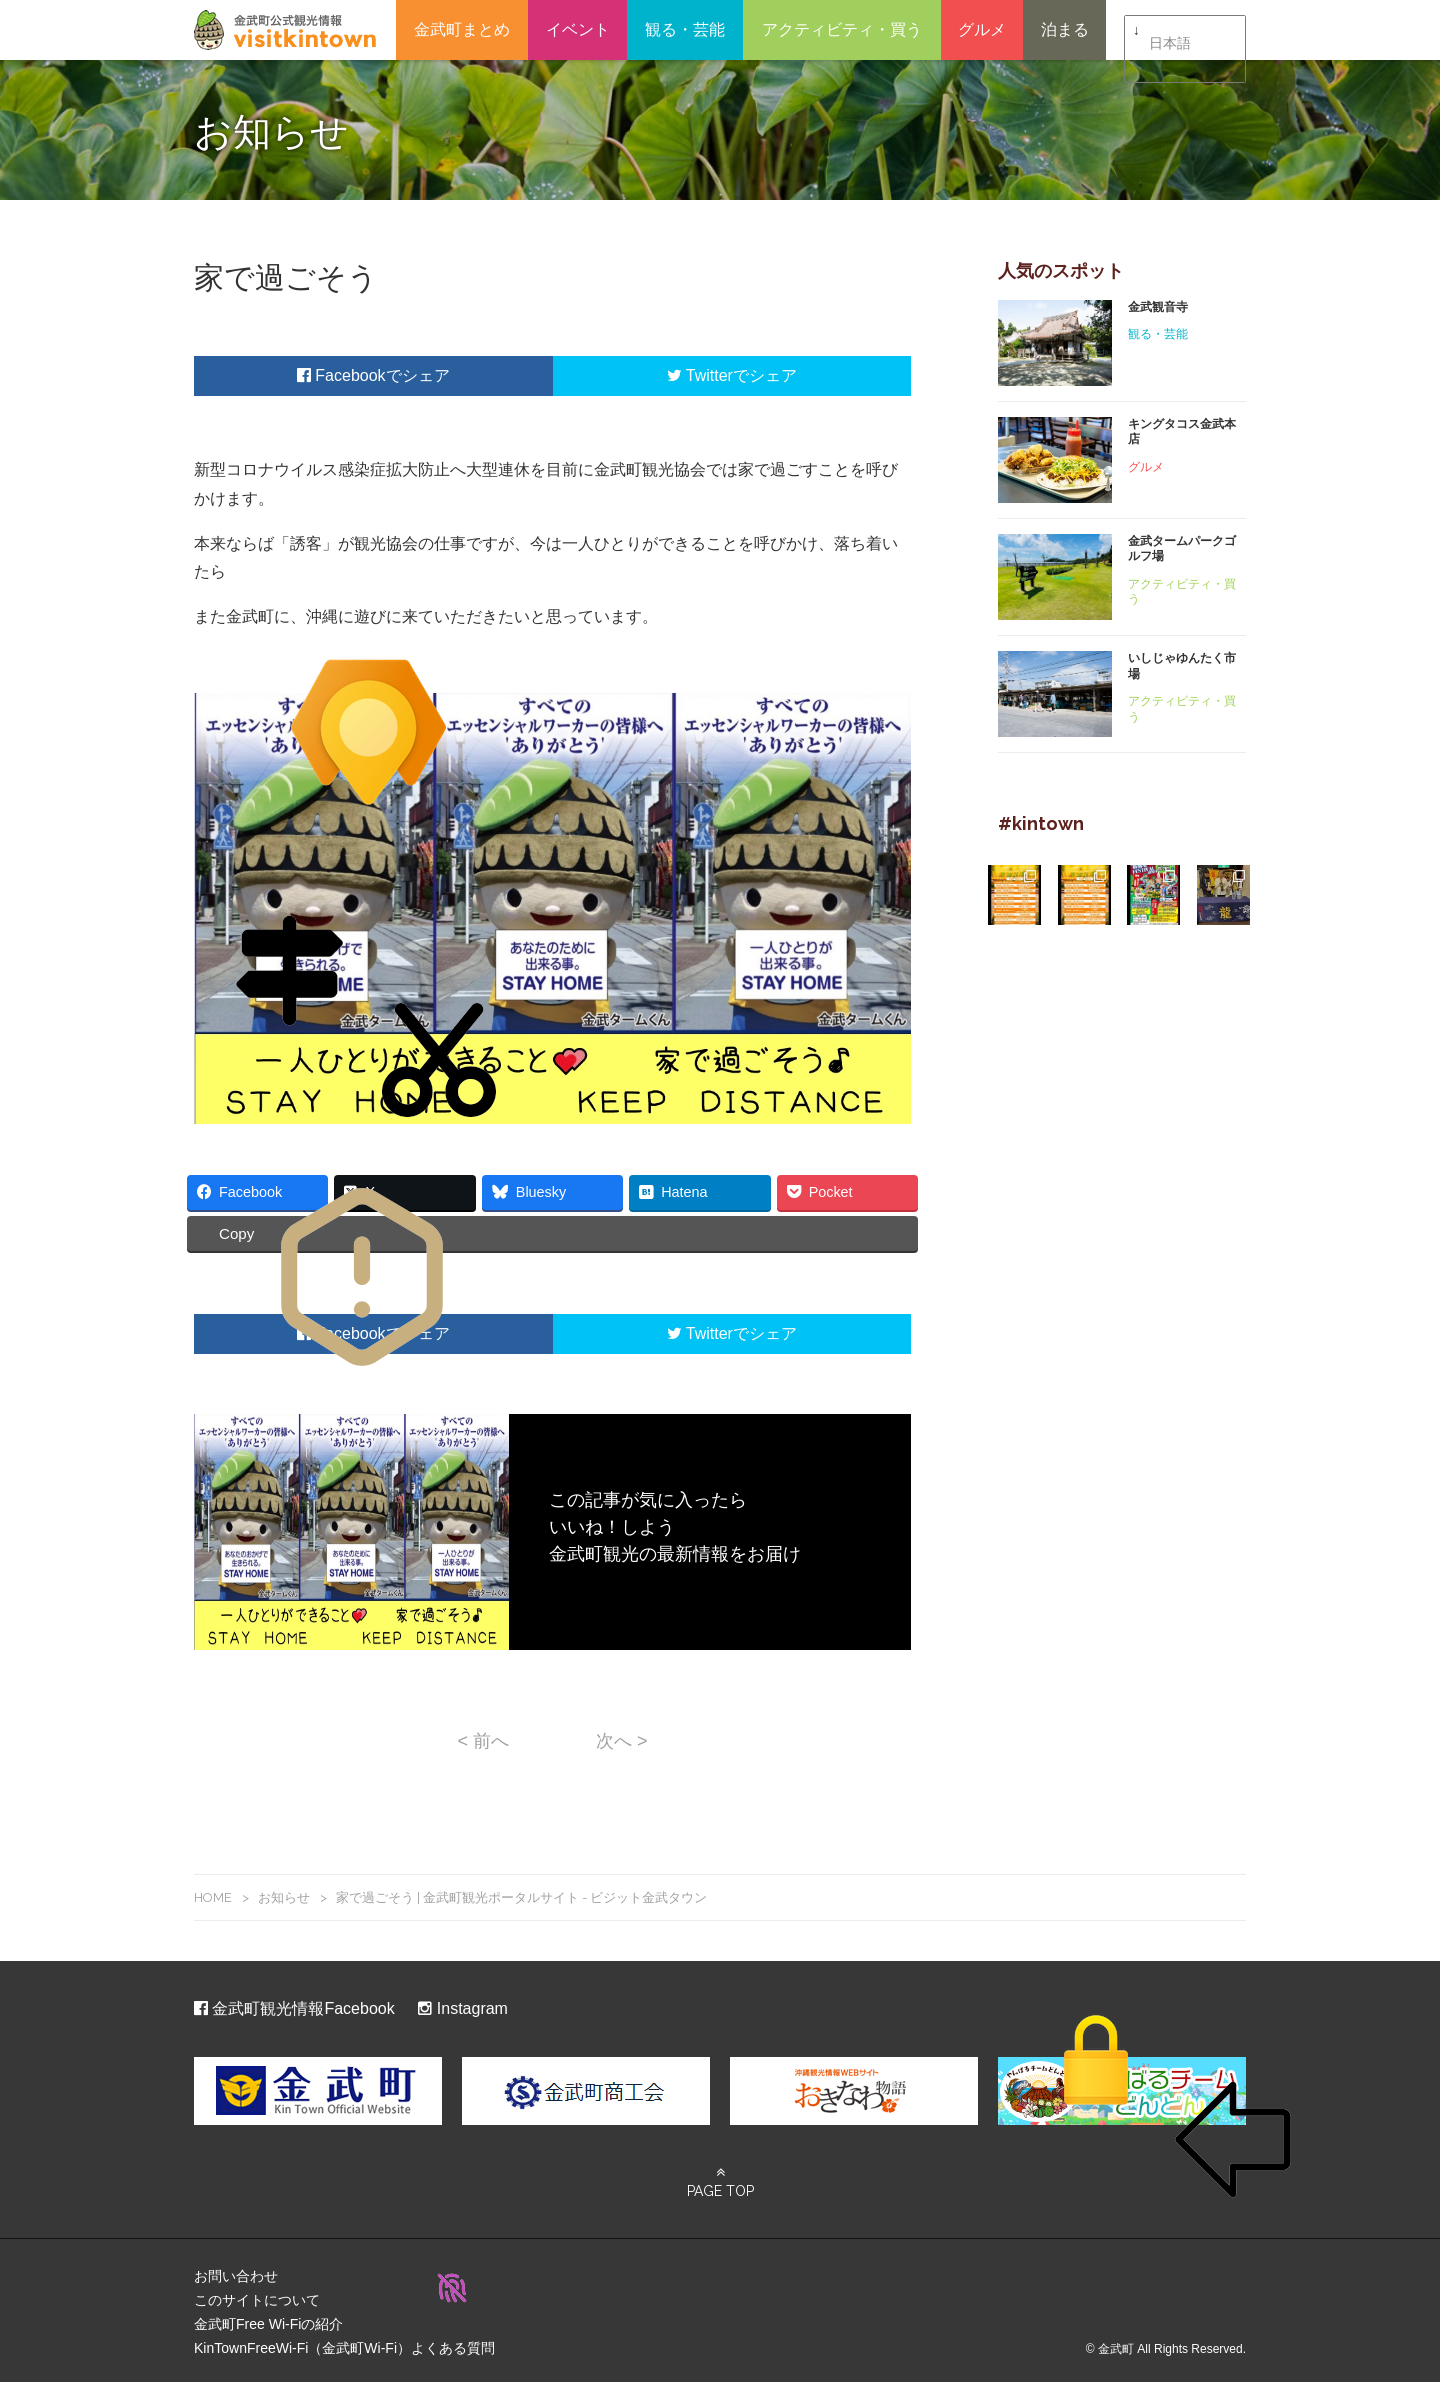 The width and height of the screenshot is (1440, 2382). I want to click on navigate to directions or wayfinding, so click(289, 970).